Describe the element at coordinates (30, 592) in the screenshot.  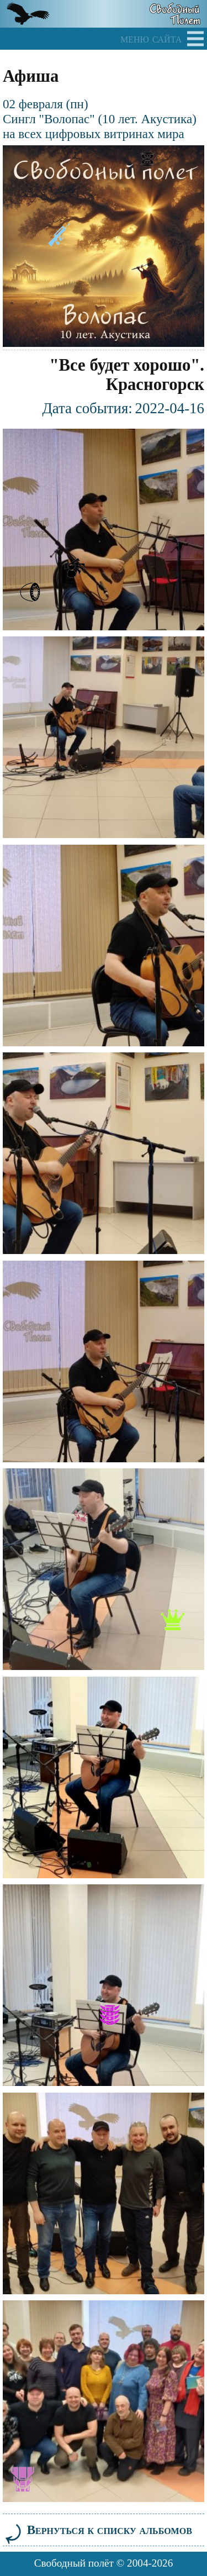
I see `kiwi fruit item in a food or cooking game` at that location.